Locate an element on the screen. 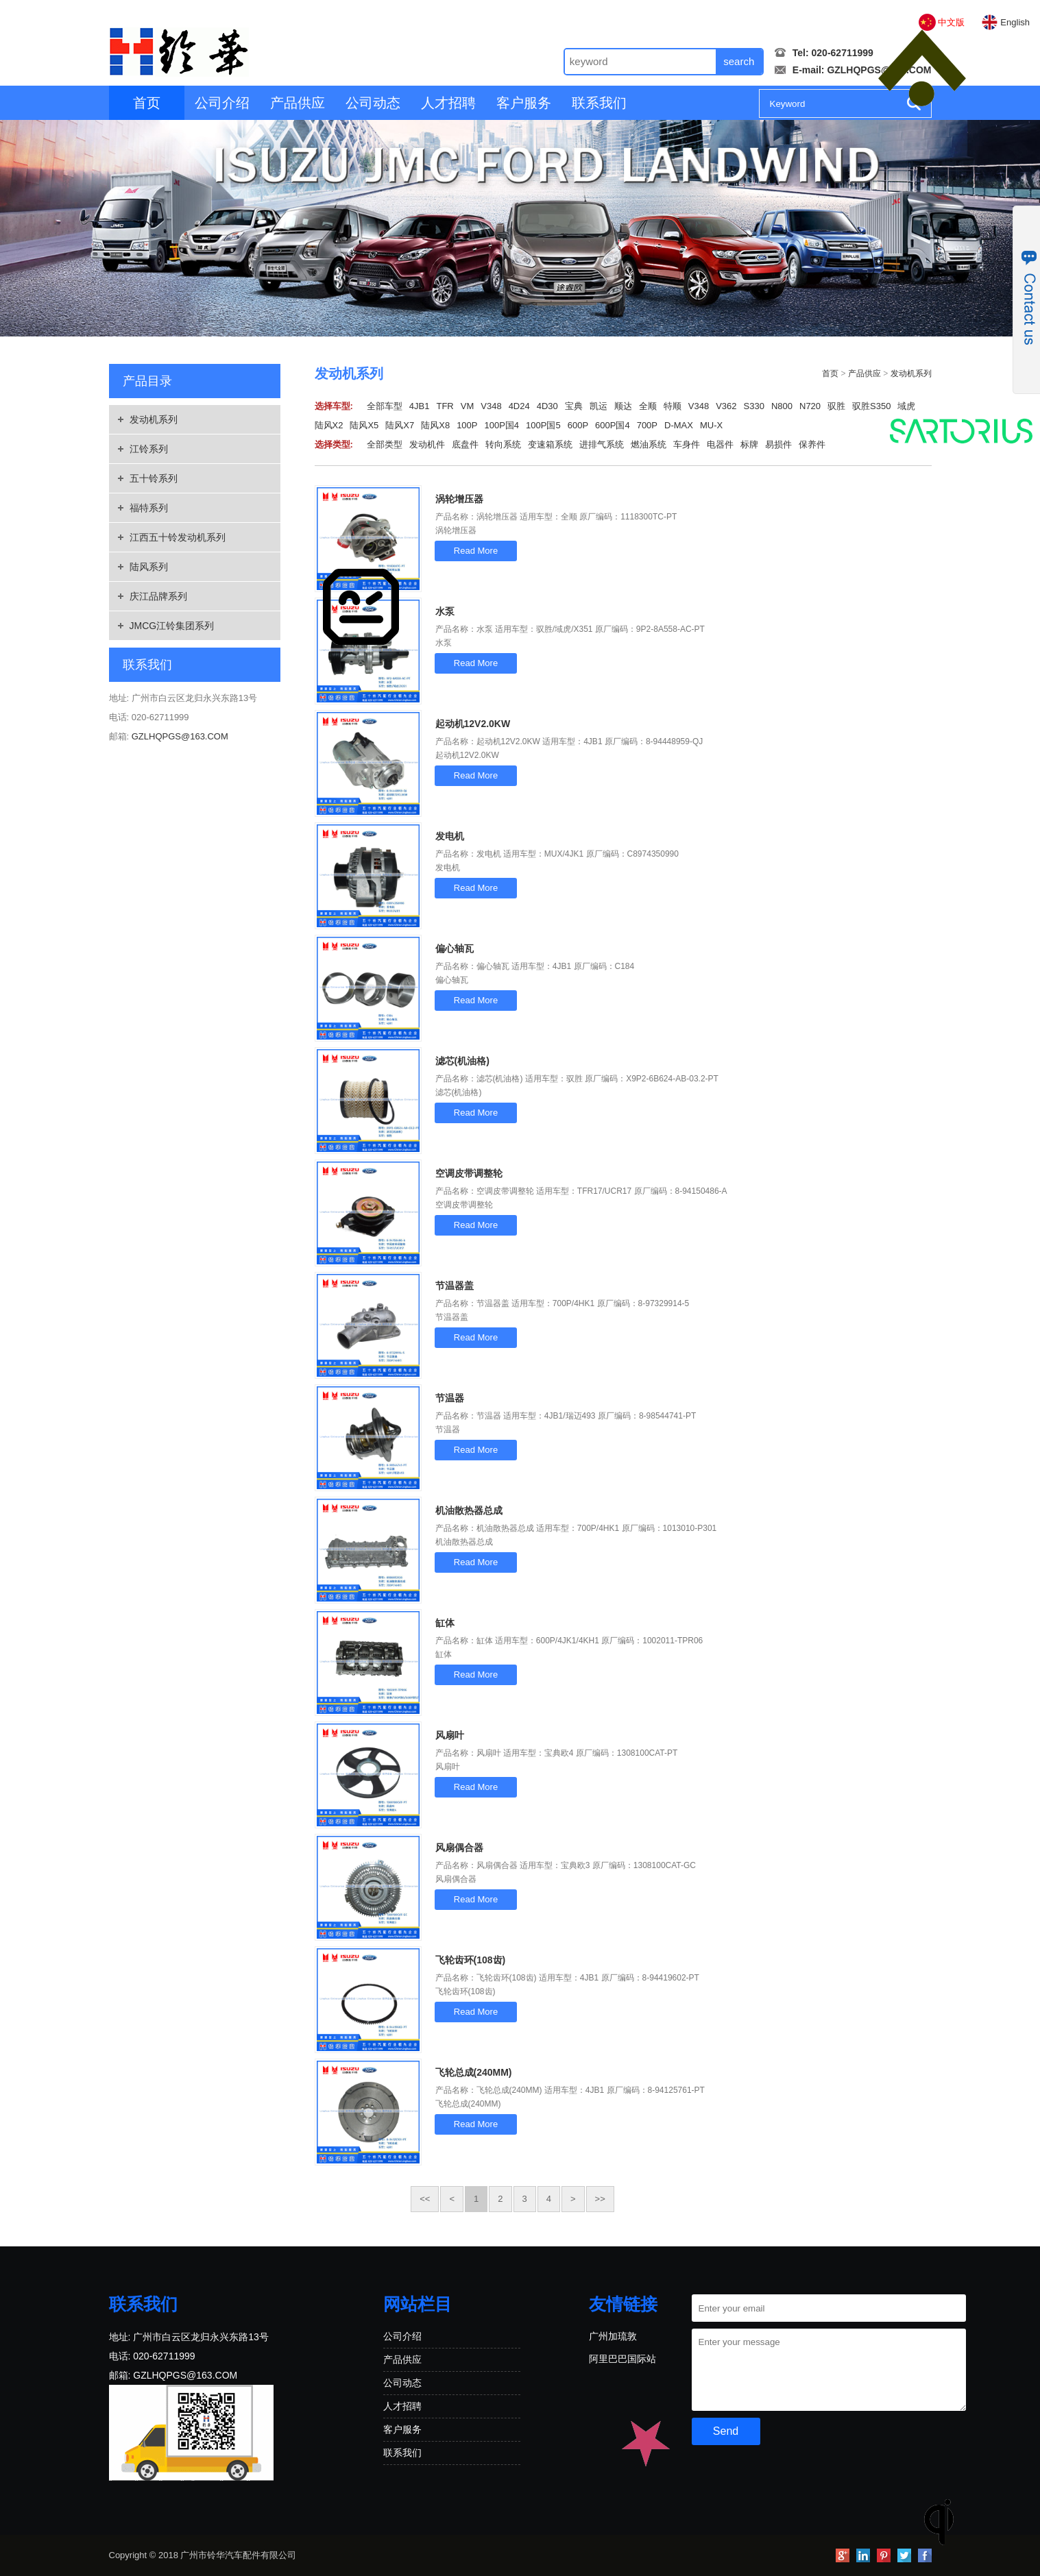 The width and height of the screenshot is (1040, 2576). indicates qi wireless charging capability is located at coordinates (939, 2522).